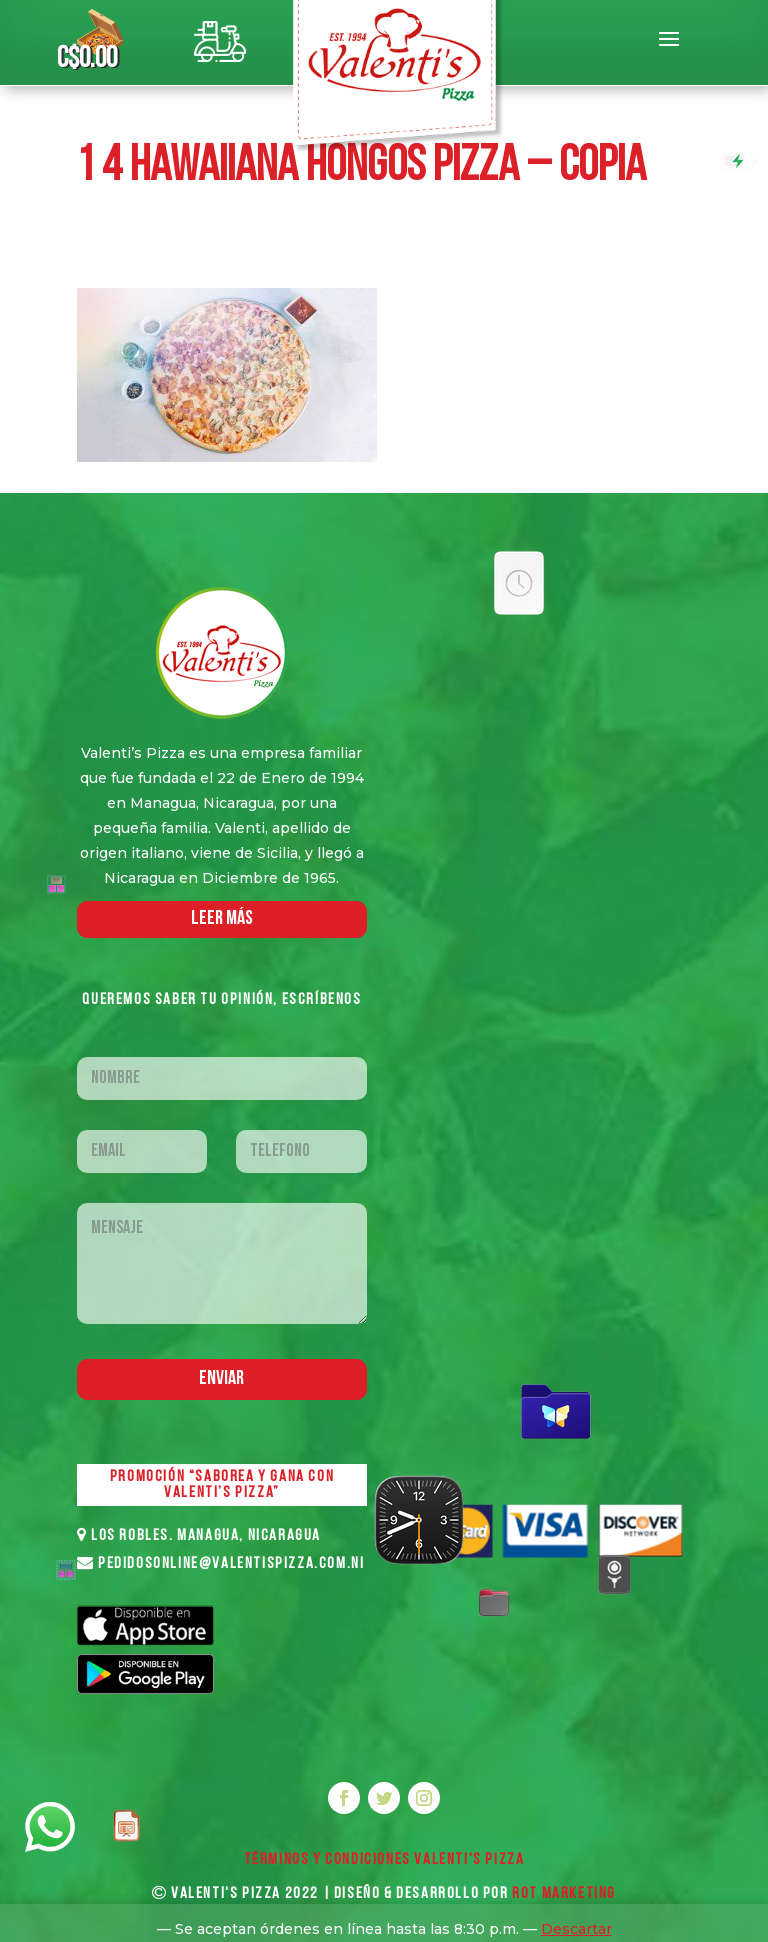 The height and width of the screenshot is (1942, 768). What do you see at coordinates (419, 1520) in the screenshot?
I see `open the clock app` at bounding box center [419, 1520].